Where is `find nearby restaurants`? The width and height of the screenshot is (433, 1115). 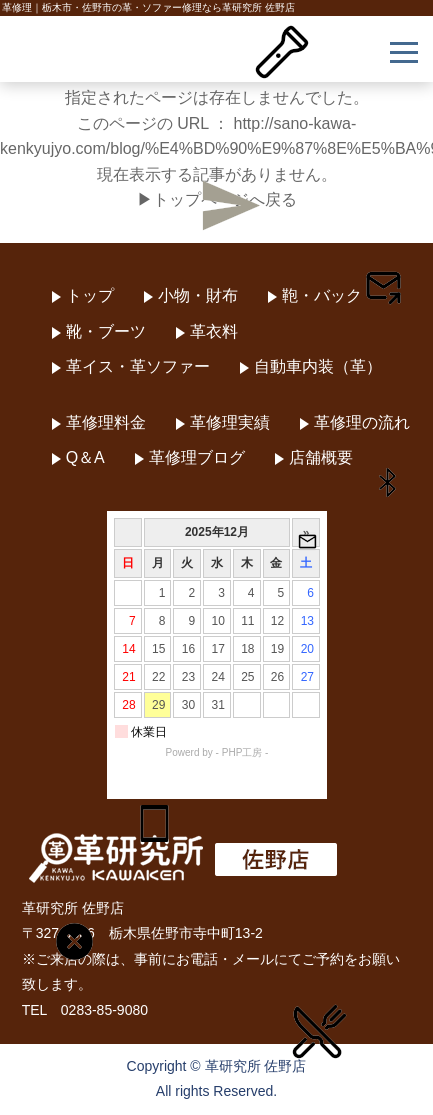
find nearby restaurants is located at coordinates (319, 1031).